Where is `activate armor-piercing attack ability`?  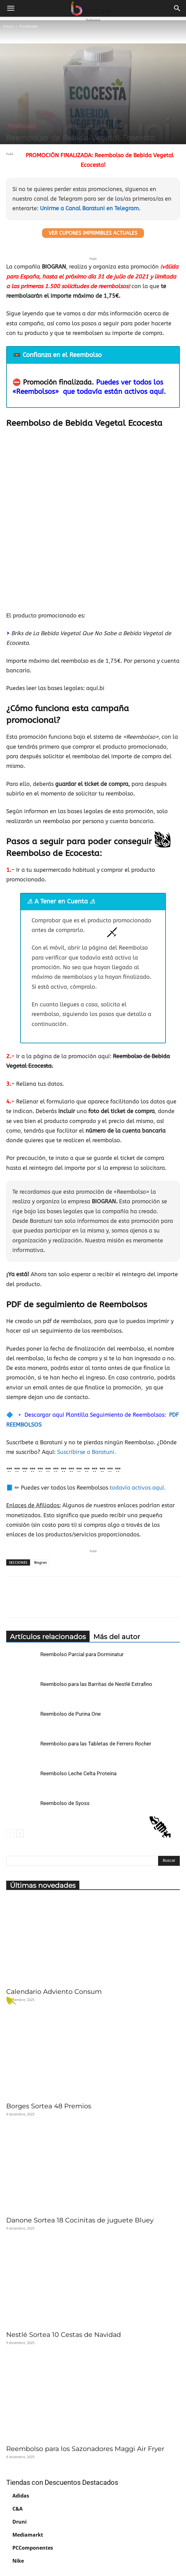 activate armor-piercing attack ability is located at coordinates (162, 839).